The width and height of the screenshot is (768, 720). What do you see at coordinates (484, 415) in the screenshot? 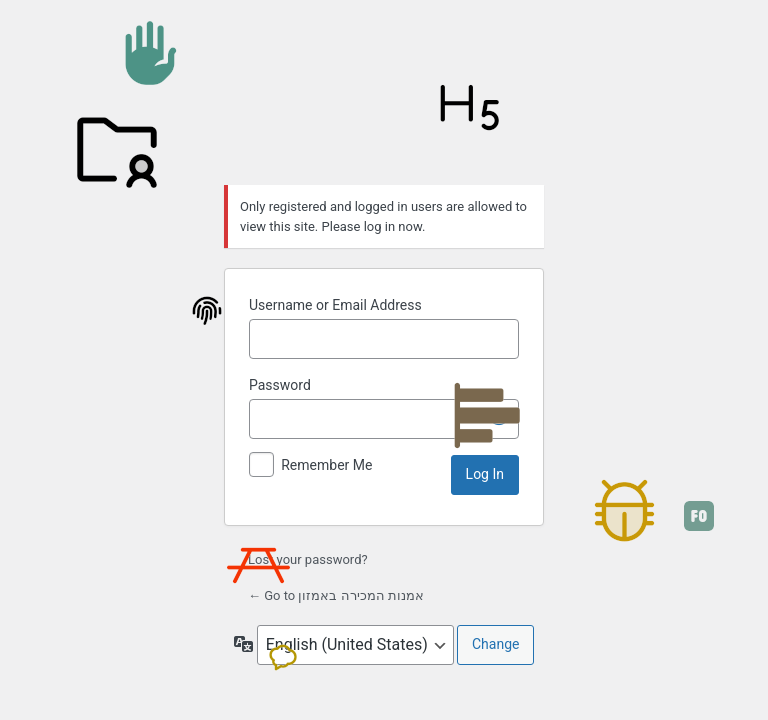
I see `view horizontal bar chart data` at bounding box center [484, 415].